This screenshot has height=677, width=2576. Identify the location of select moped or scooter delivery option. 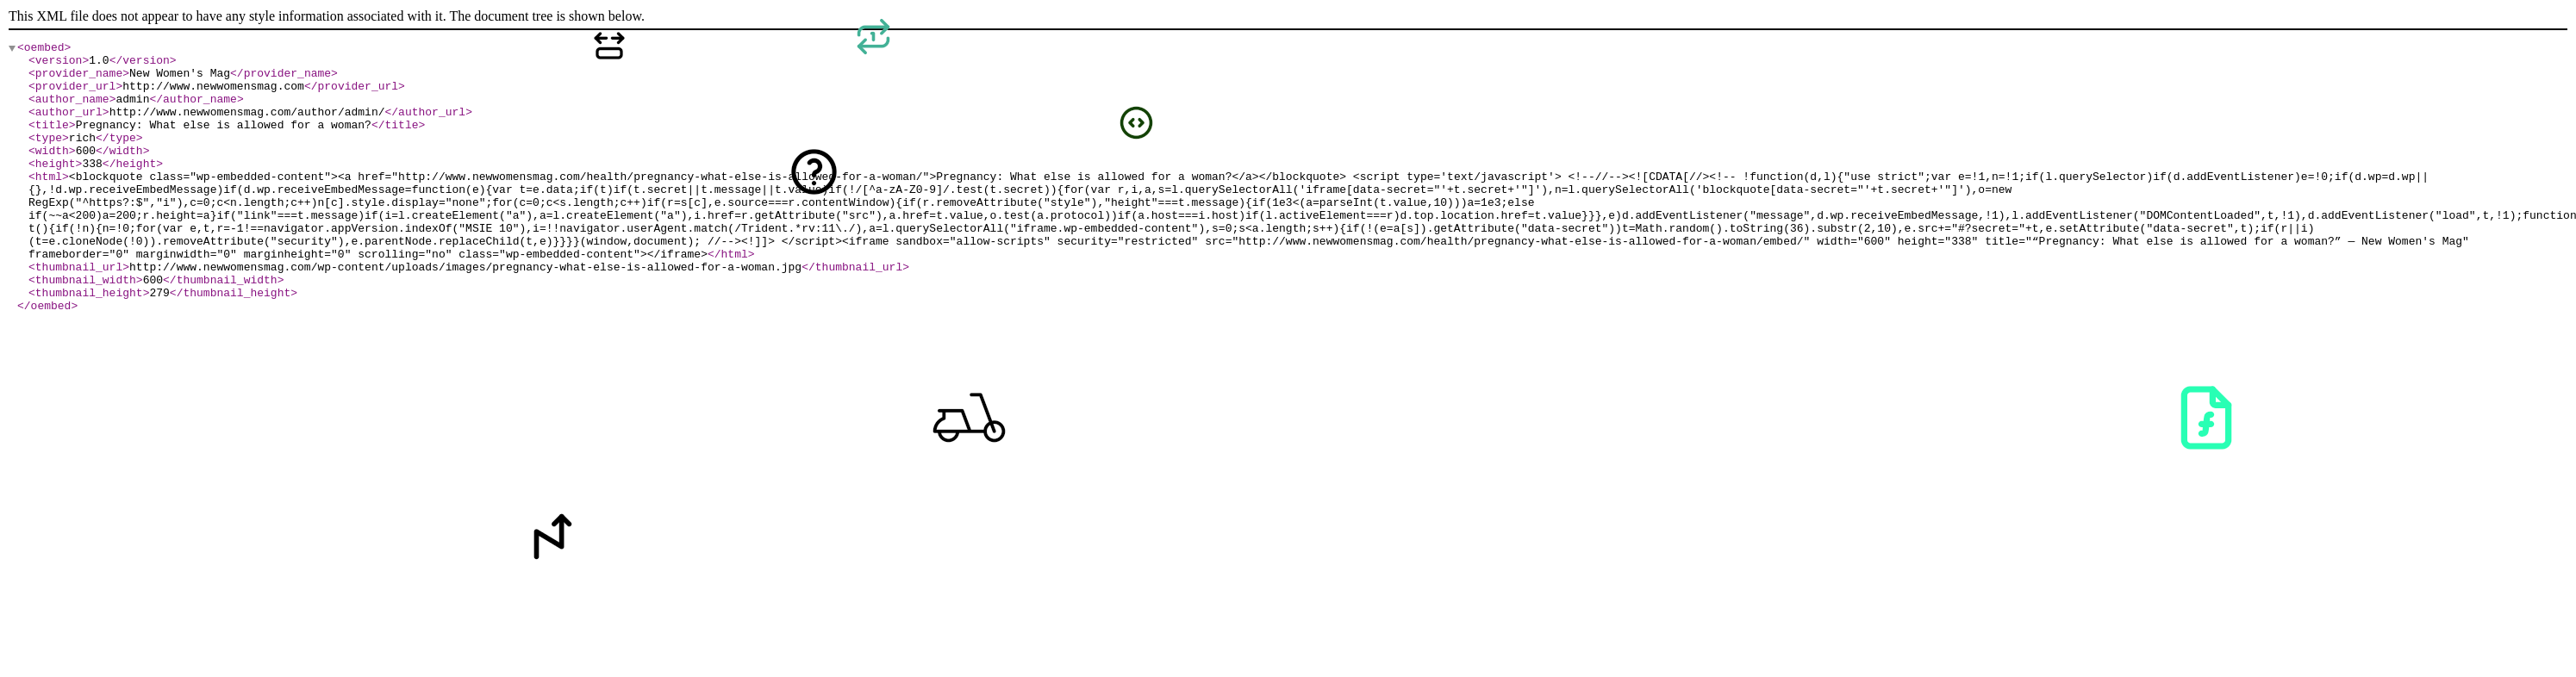
(969, 419).